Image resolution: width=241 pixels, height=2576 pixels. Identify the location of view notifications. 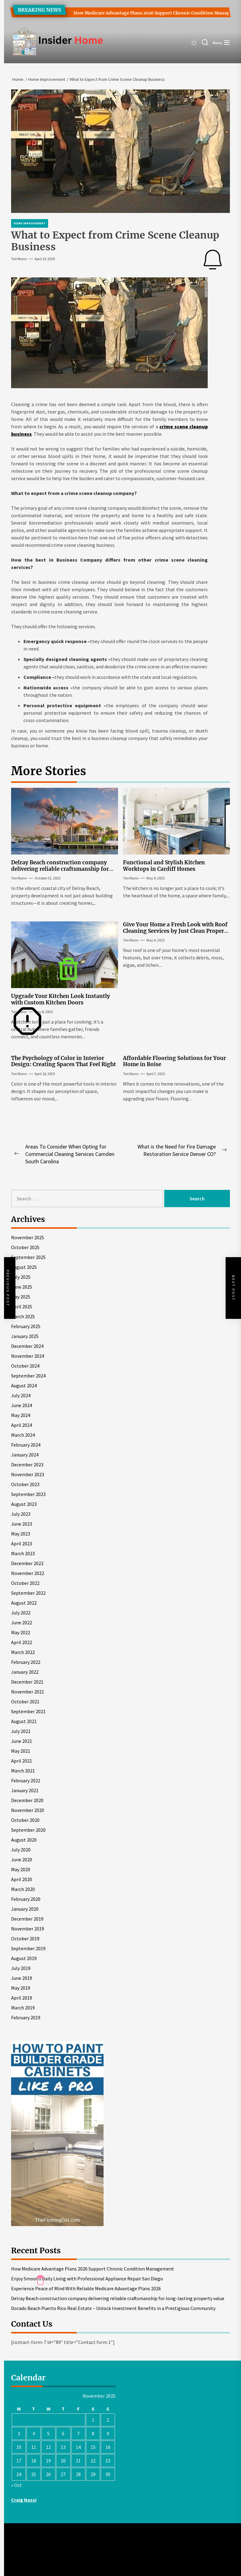
(213, 260).